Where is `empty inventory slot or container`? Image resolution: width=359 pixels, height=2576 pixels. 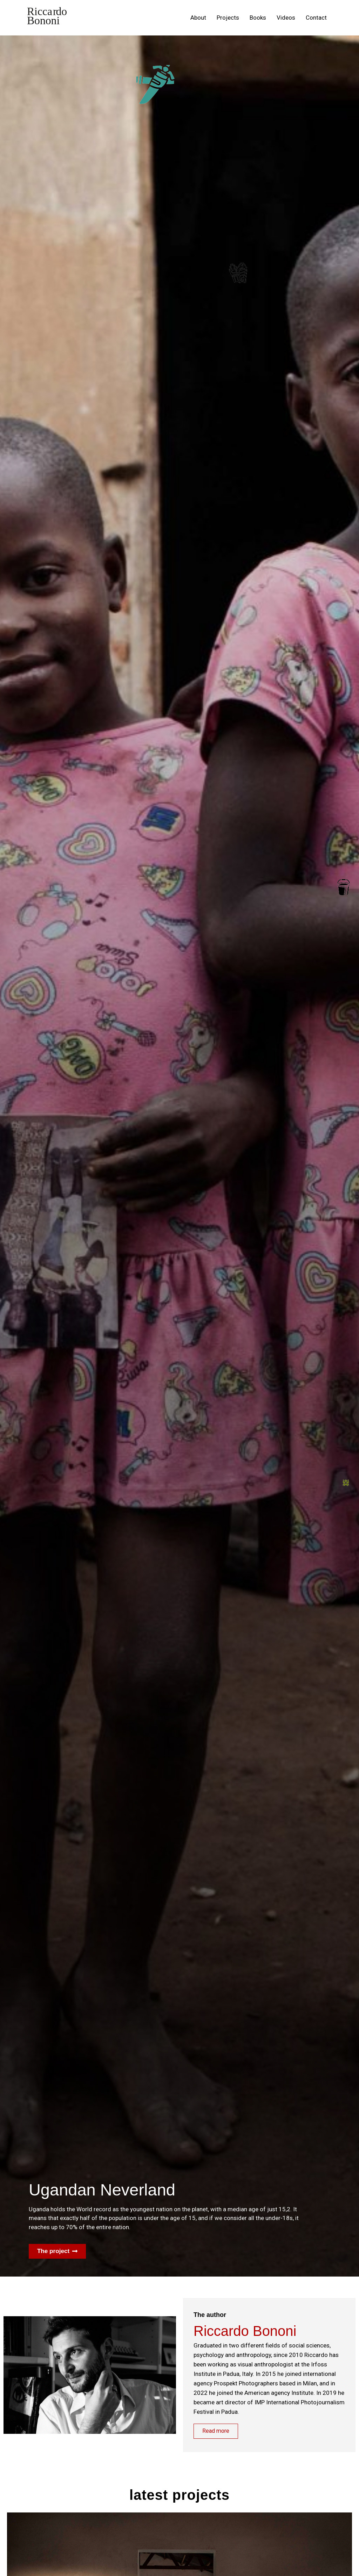 empty inventory slot or container is located at coordinates (344, 887).